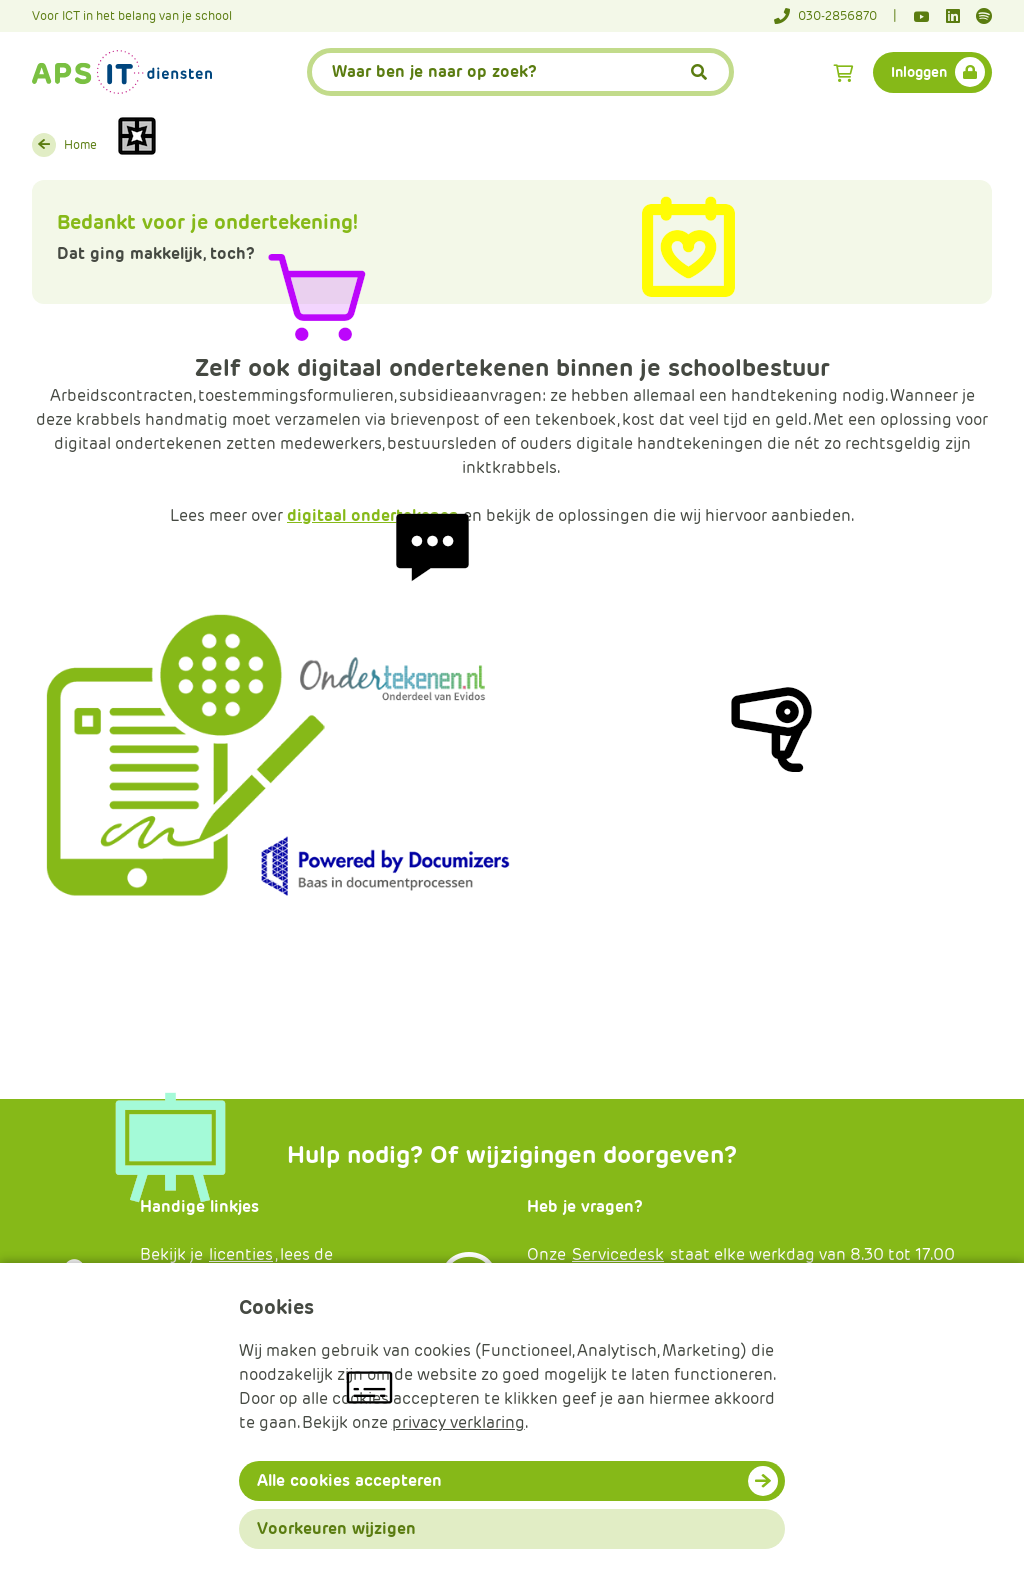  Describe the element at coordinates (369, 1387) in the screenshot. I see `enable subtitles or closed captions` at that location.